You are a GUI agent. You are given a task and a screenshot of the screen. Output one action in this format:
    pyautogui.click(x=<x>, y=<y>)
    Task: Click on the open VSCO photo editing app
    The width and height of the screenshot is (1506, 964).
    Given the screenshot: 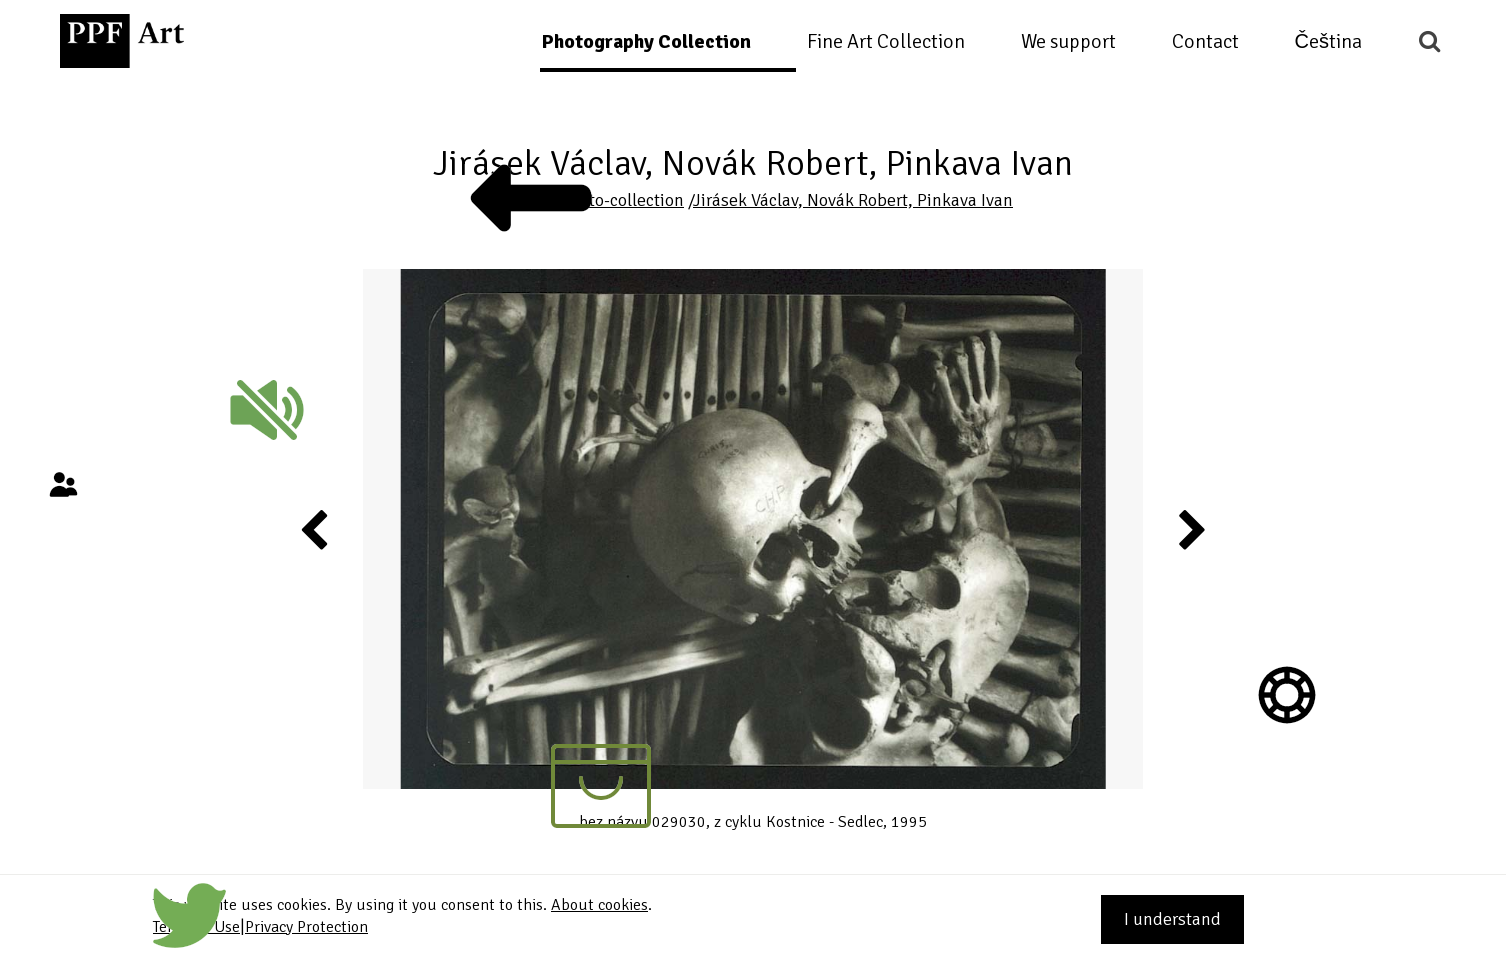 What is the action you would take?
    pyautogui.click(x=1287, y=695)
    